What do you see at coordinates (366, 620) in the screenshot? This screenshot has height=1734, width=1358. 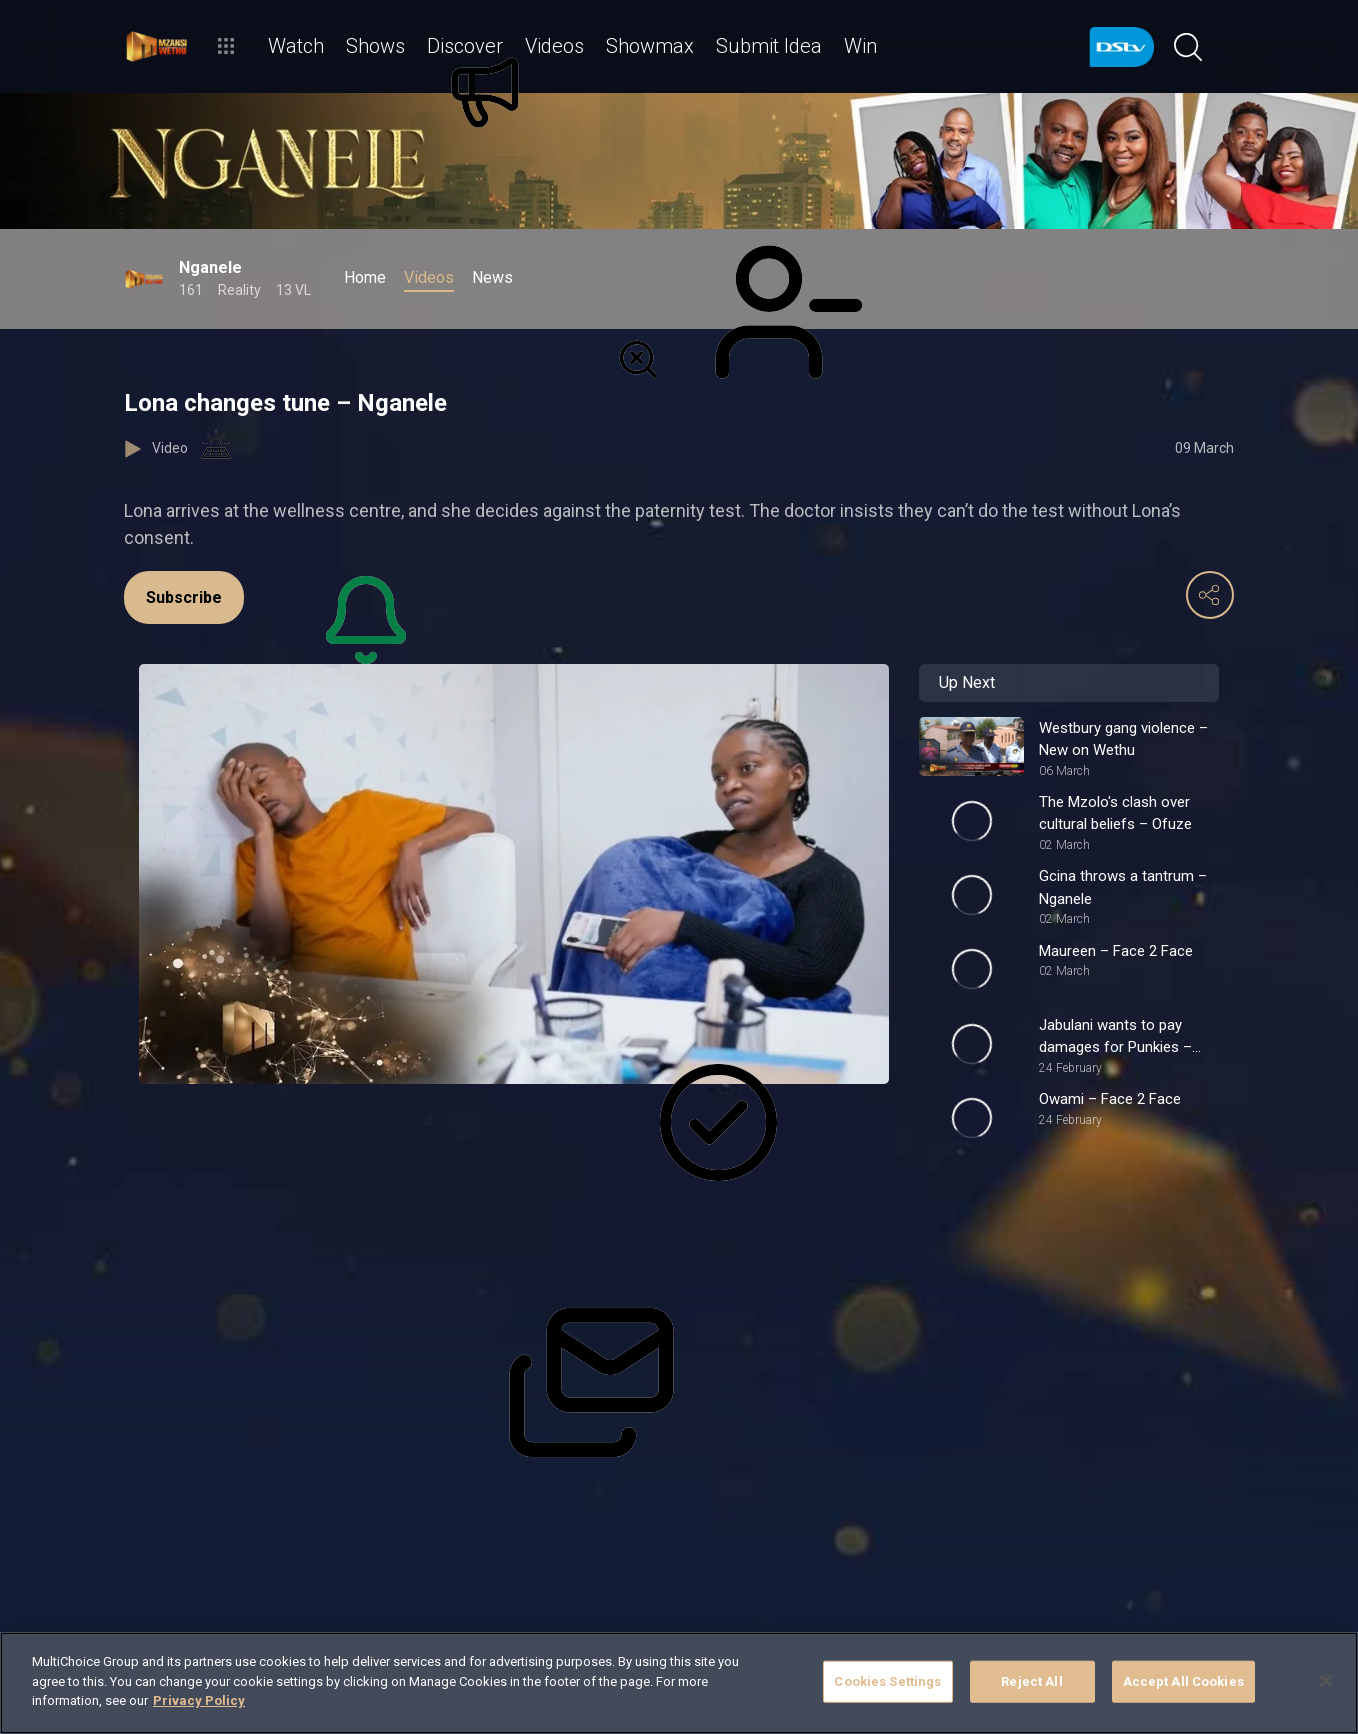 I see `view notifications` at bounding box center [366, 620].